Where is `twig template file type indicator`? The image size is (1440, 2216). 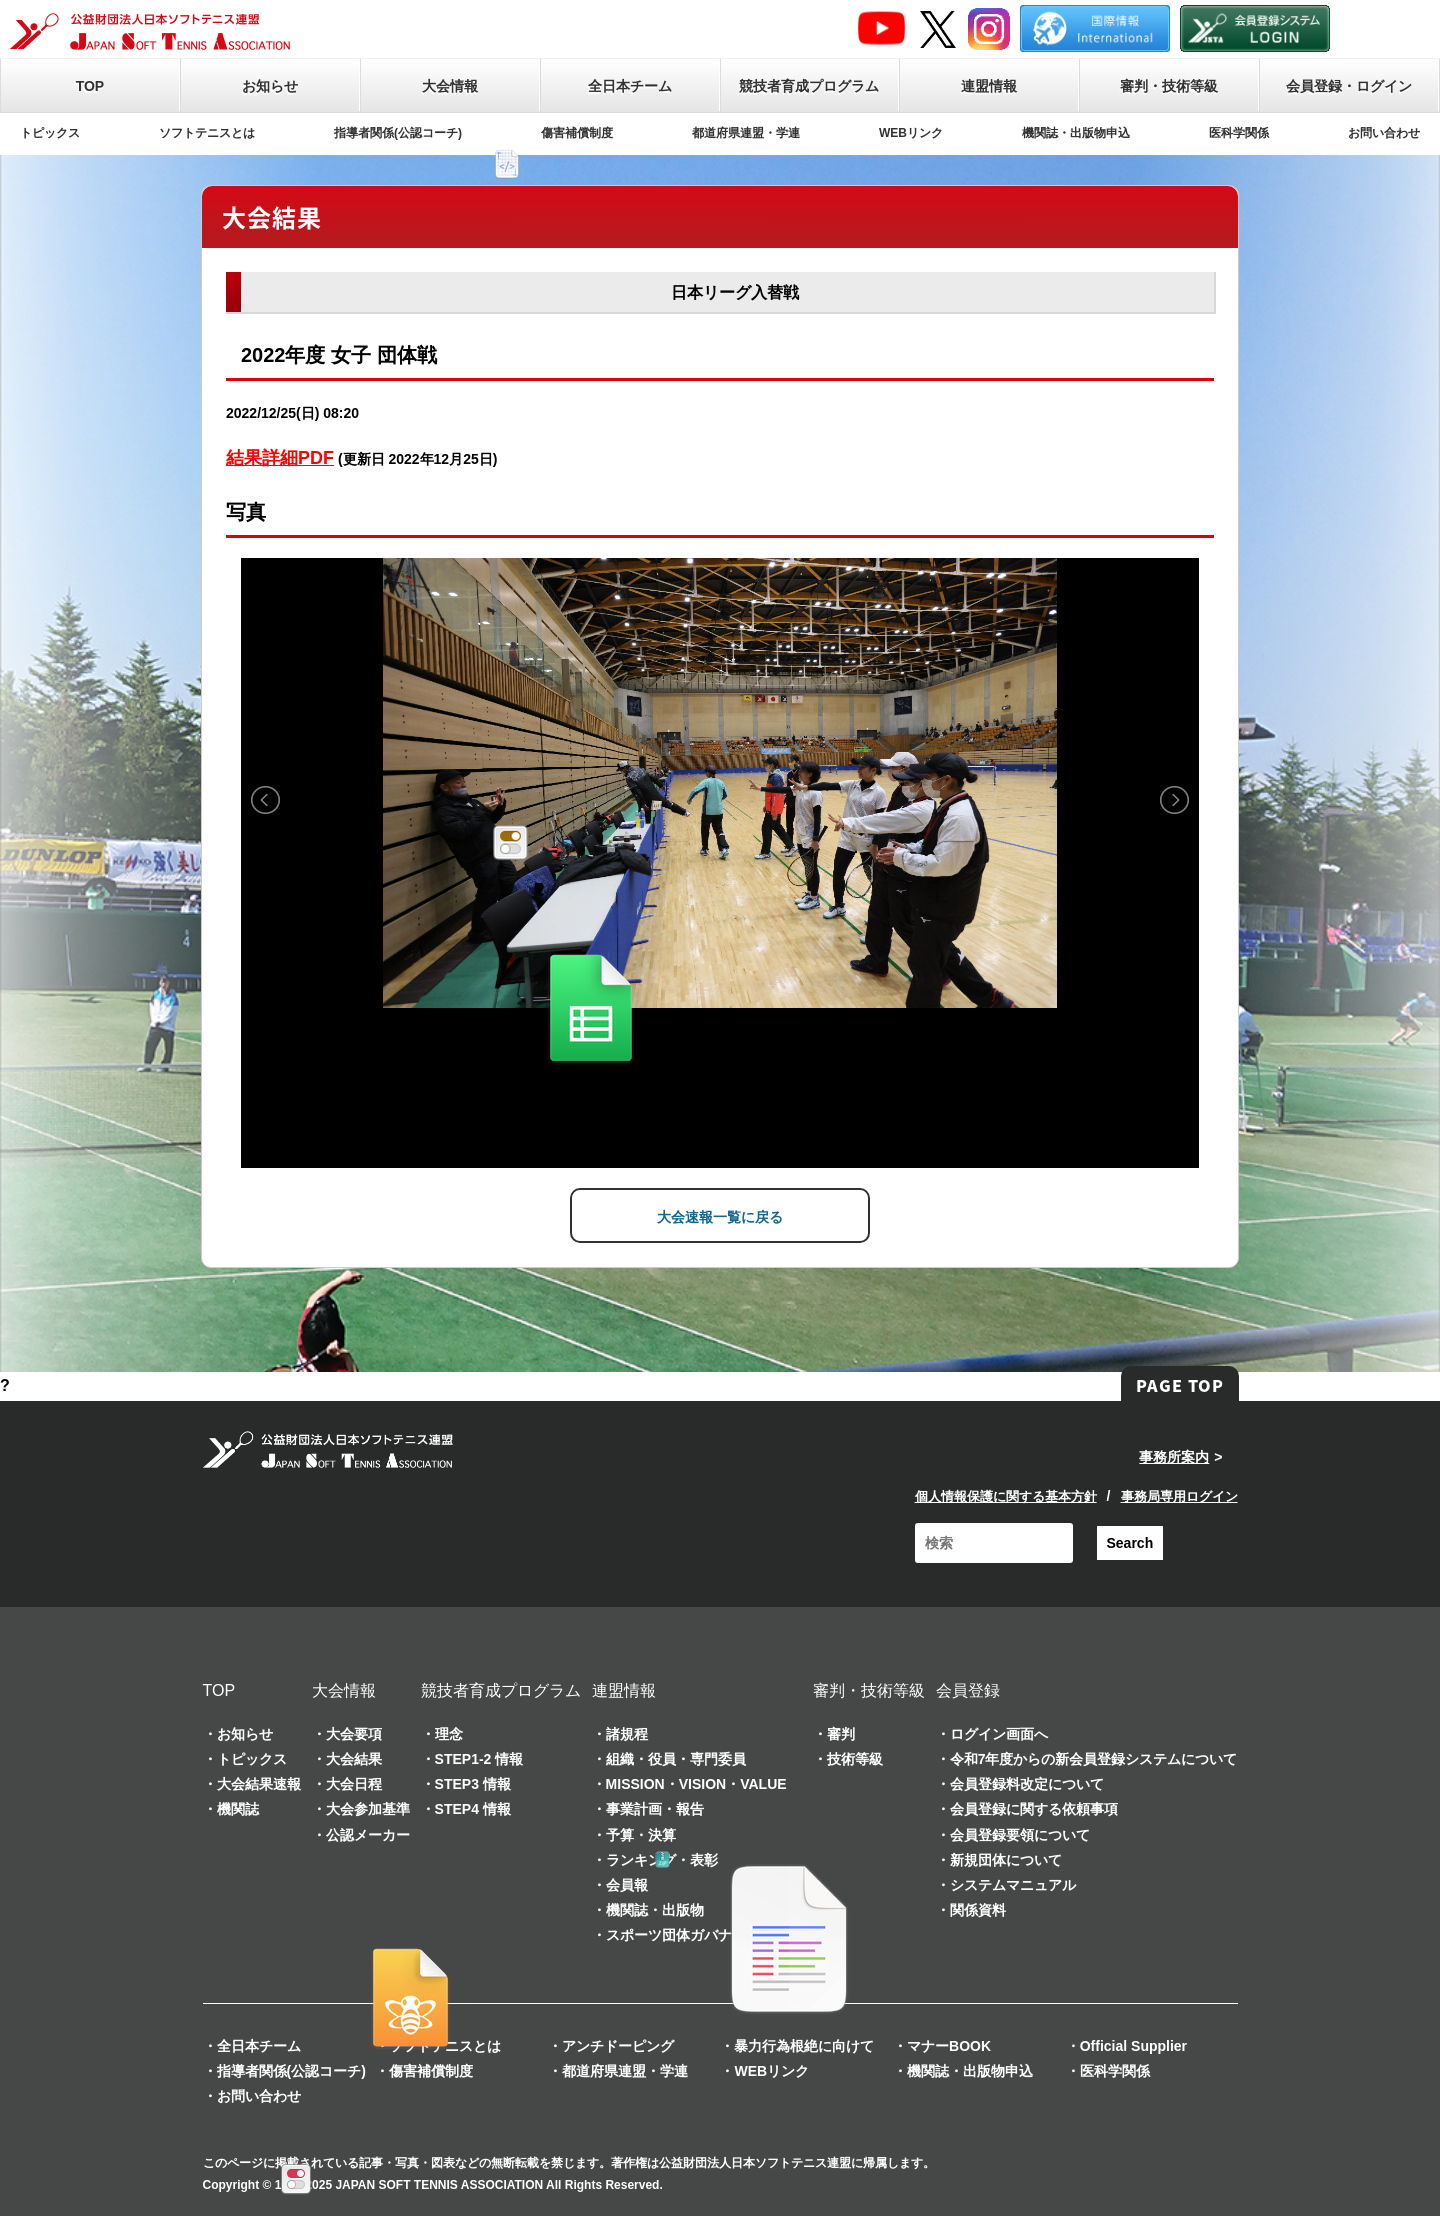 twig template file type indicator is located at coordinates (507, 164).